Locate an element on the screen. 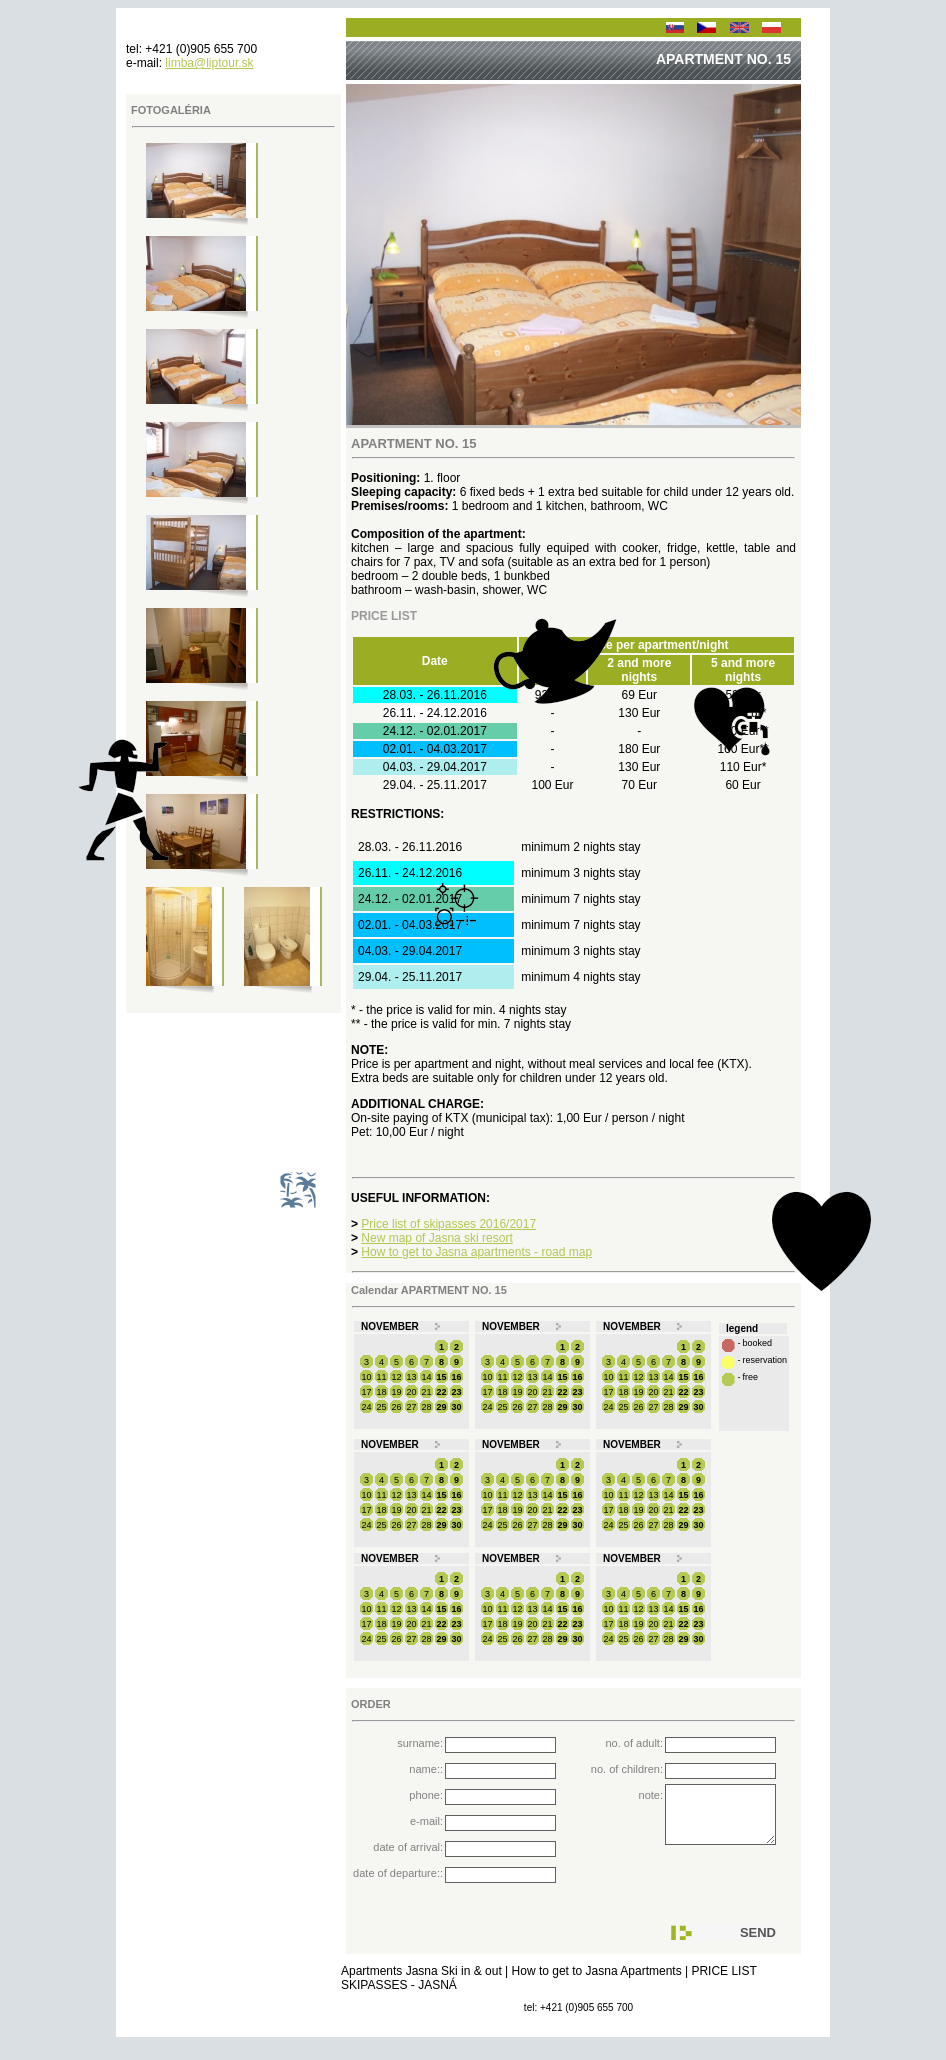 Image resolution: width=946 pixels, height=2060 pixels. access wish or bonus features is located at coordinates (555, 662).